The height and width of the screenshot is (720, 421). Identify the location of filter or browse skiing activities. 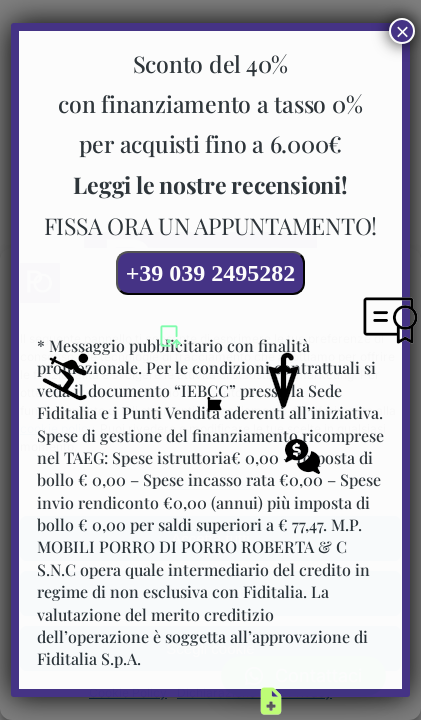
(67, 375).